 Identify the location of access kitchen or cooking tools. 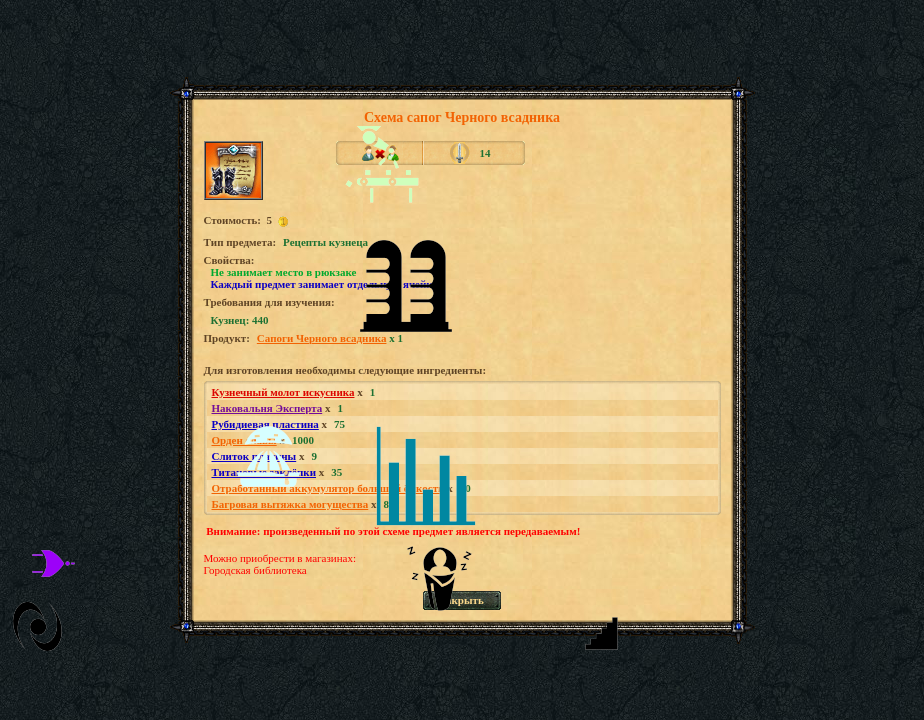
(268, 456).